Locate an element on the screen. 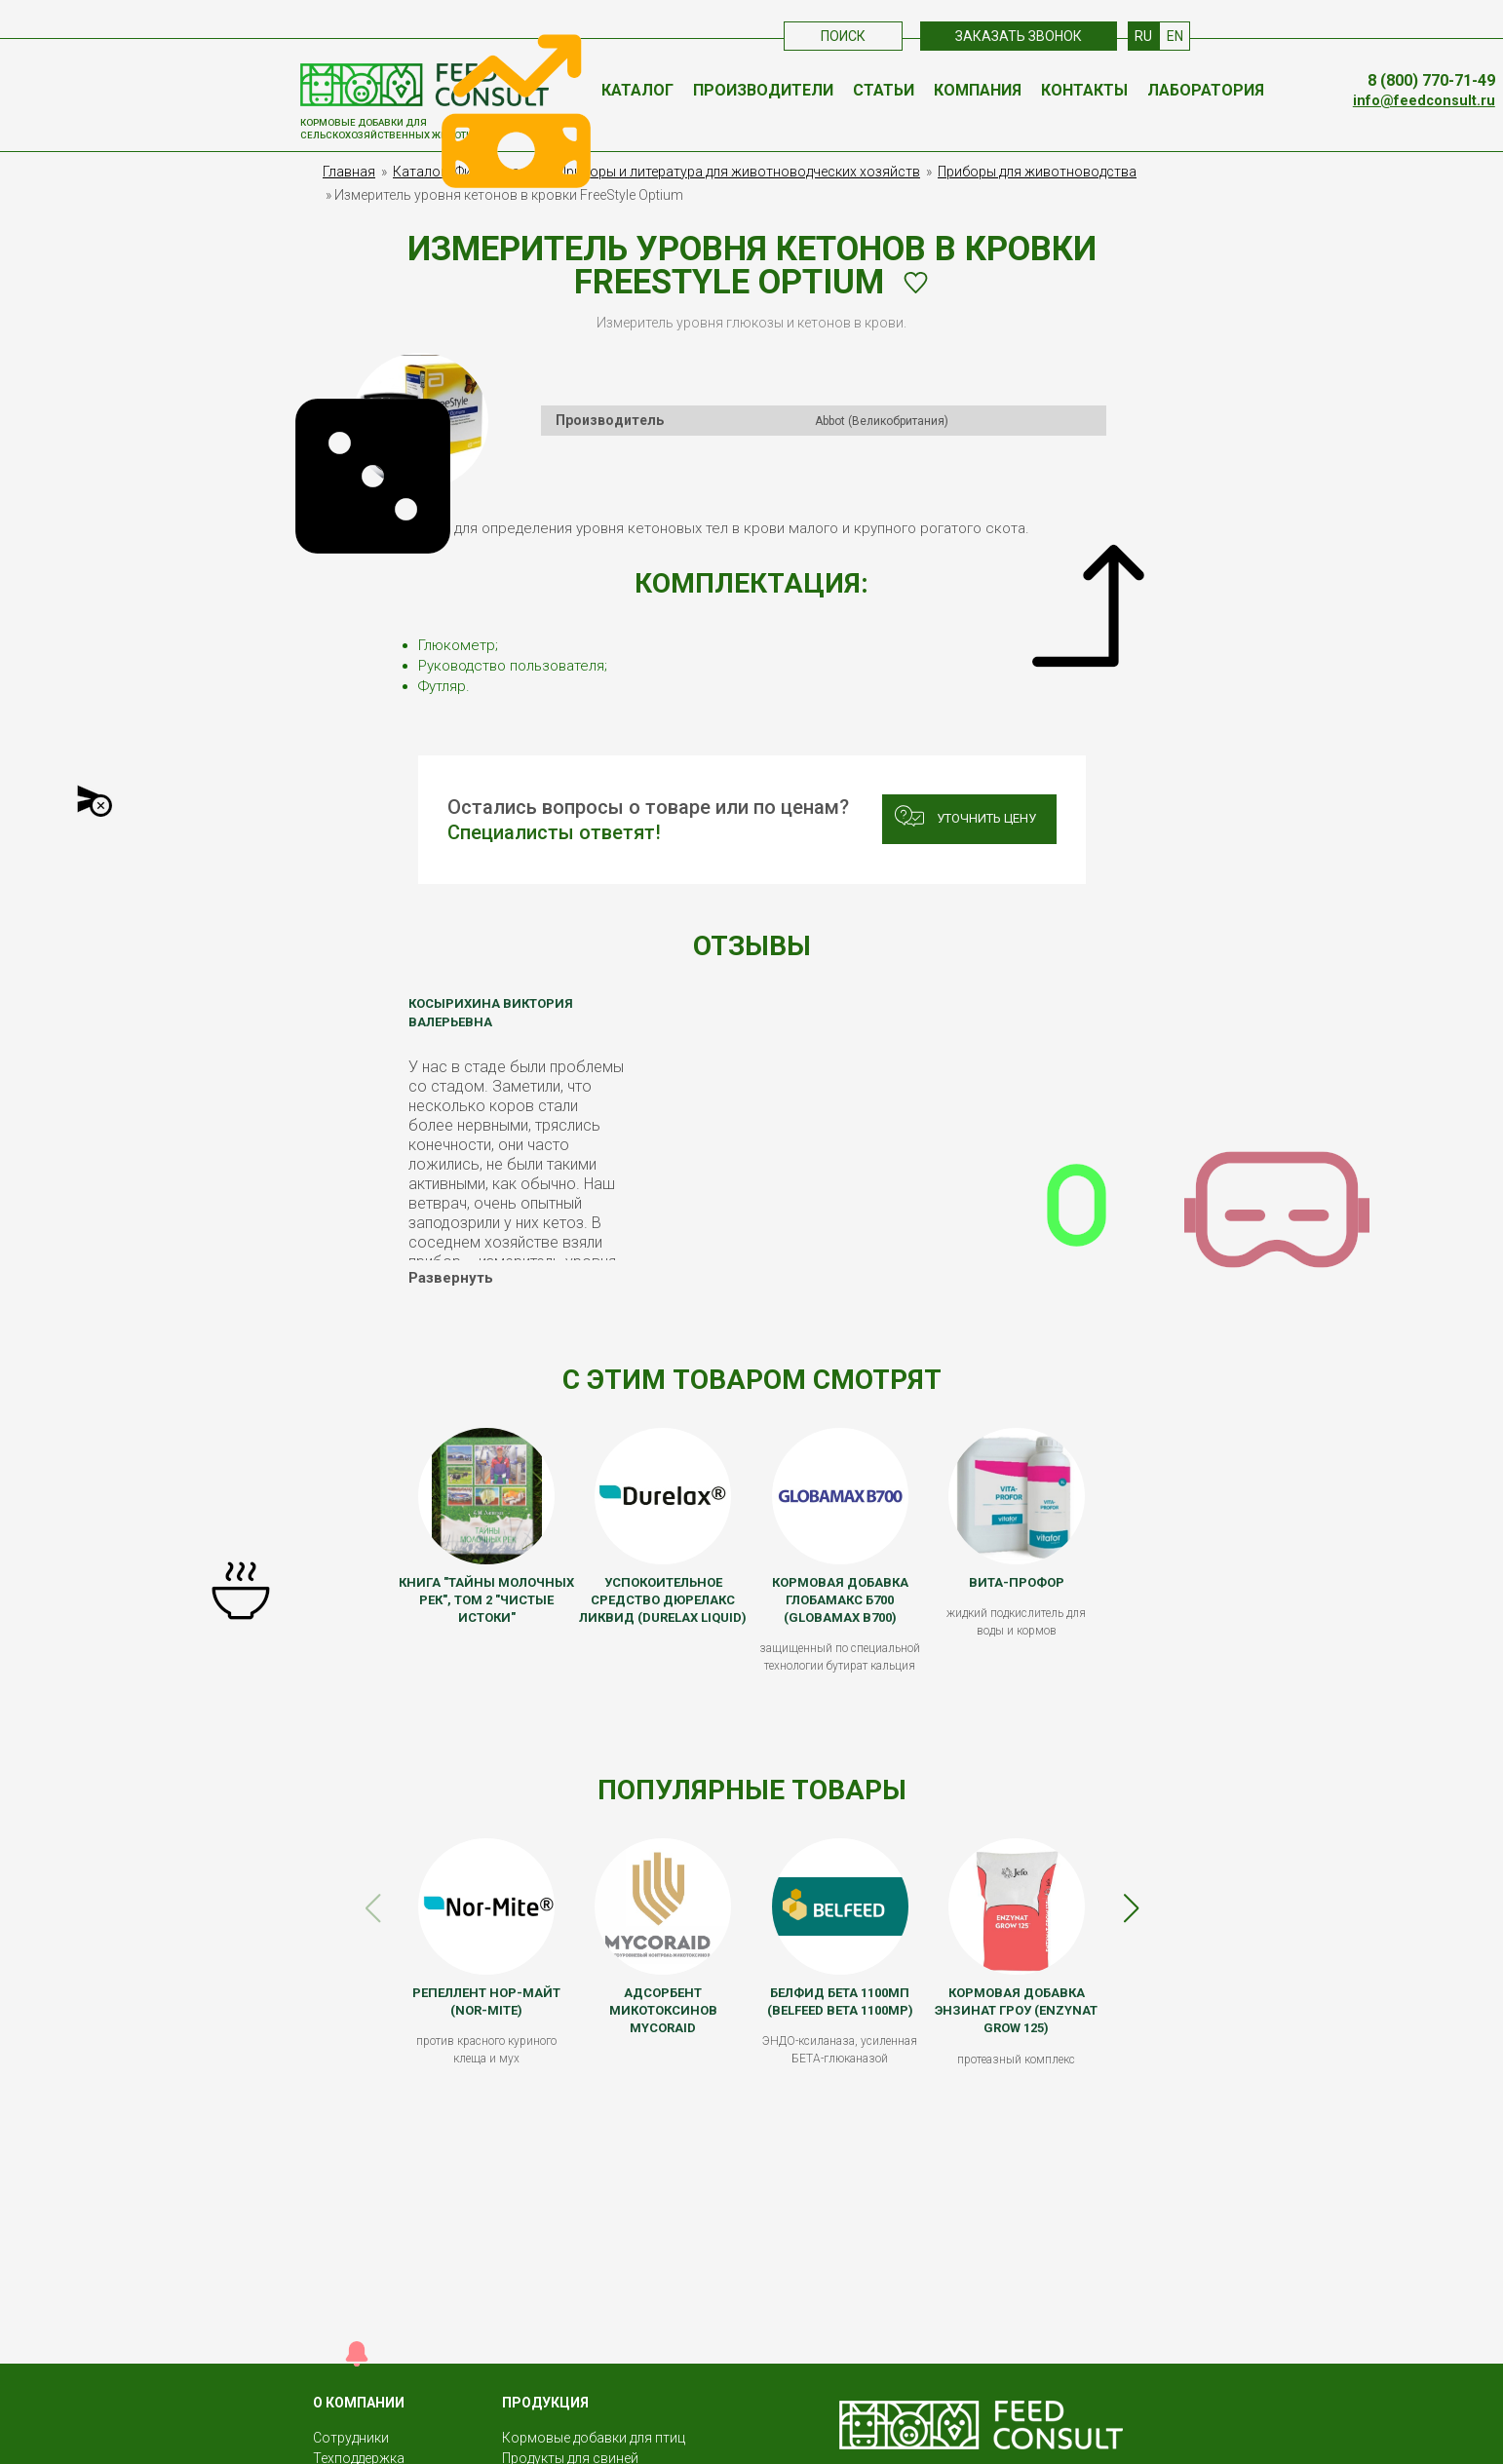 Image resolution: width=1503 pixels, height=2464 pixels. access virtual reality settings or features is located at coordinates (1277, 1210).